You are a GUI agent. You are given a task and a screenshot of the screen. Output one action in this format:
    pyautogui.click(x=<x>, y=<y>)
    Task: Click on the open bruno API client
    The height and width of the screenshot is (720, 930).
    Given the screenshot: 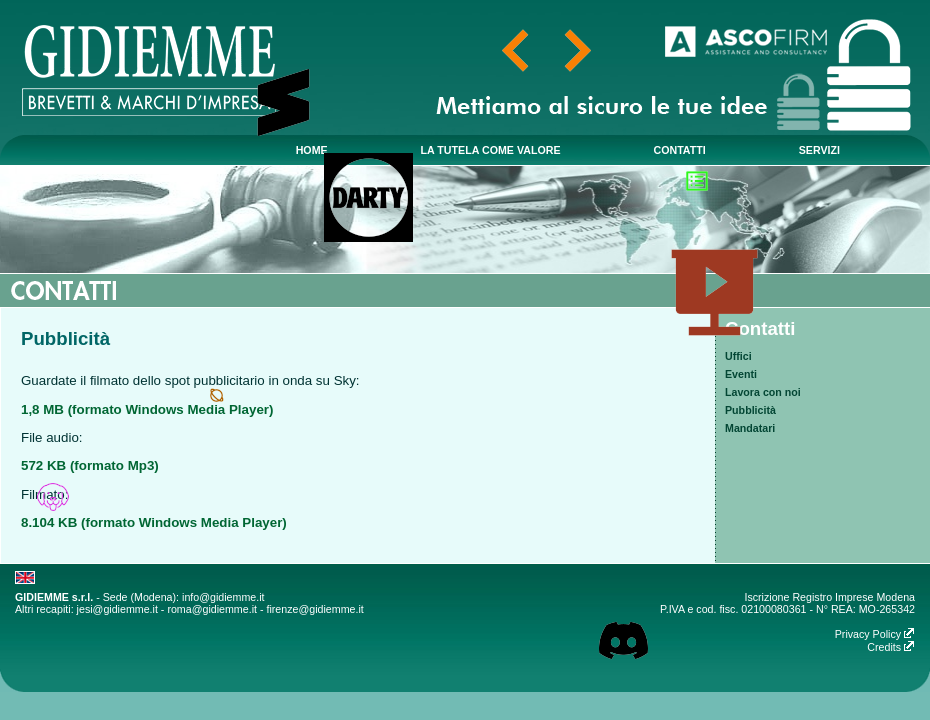 What is the action you would take?
    pyautogui.click(x=53, y=497)
    